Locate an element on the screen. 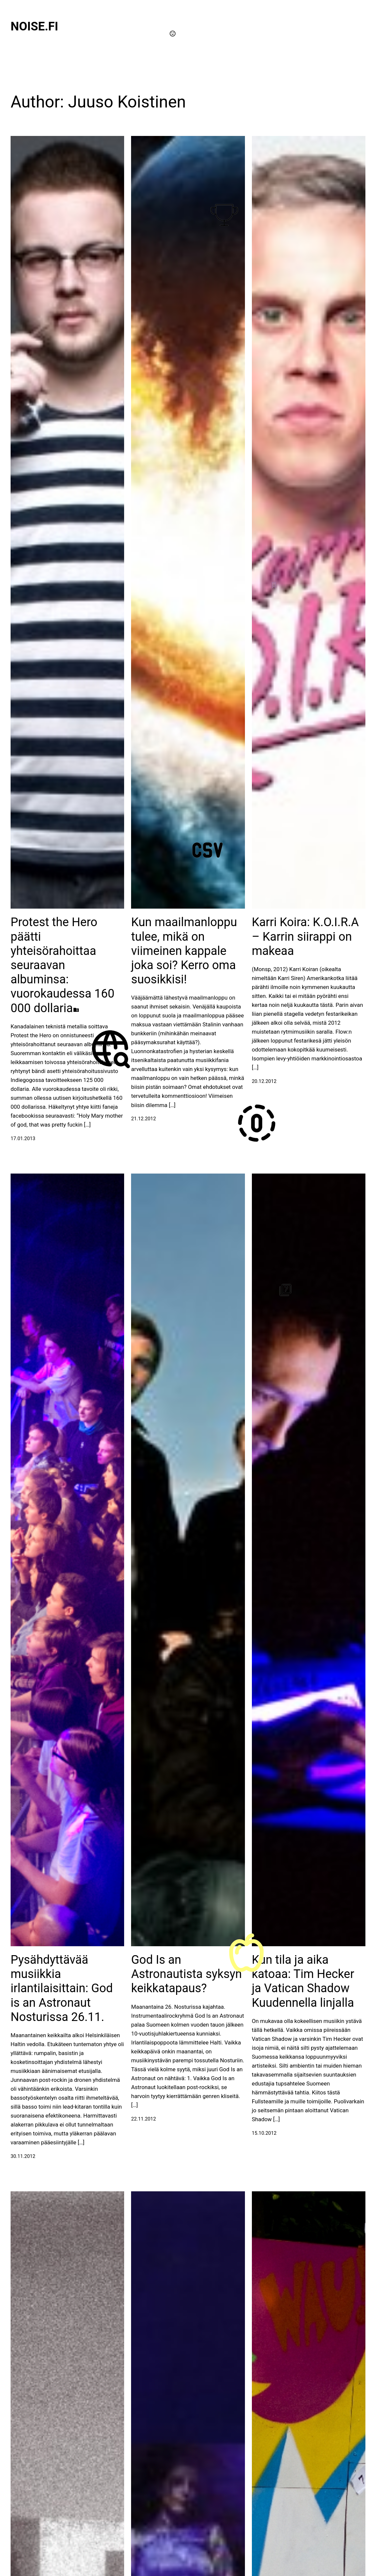 This screenshot has height=2576, width=376. access health or nutrition tracking features is located at coordinates (246, 1953).